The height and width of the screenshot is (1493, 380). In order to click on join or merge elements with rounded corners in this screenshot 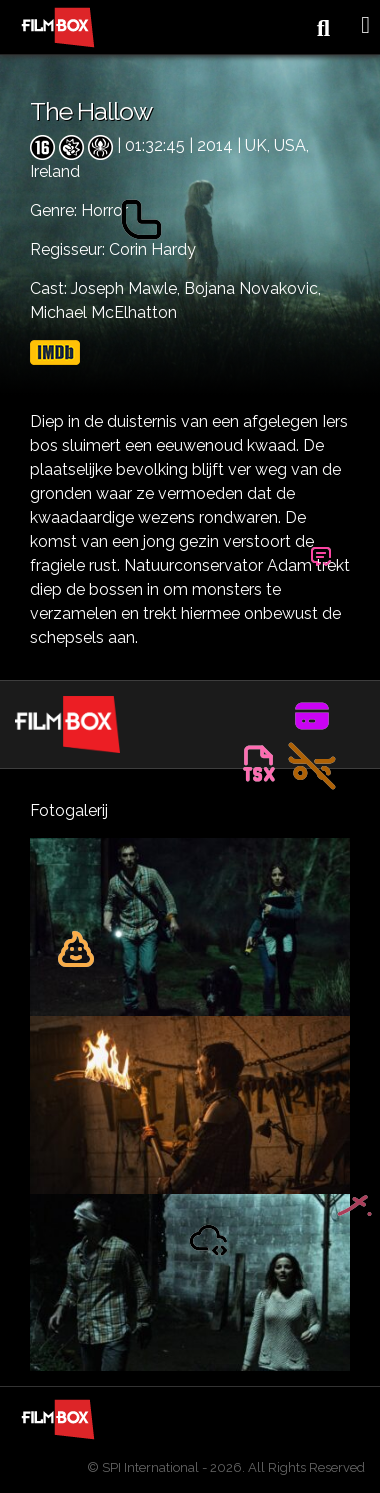, I will do `click(141, 219)`.